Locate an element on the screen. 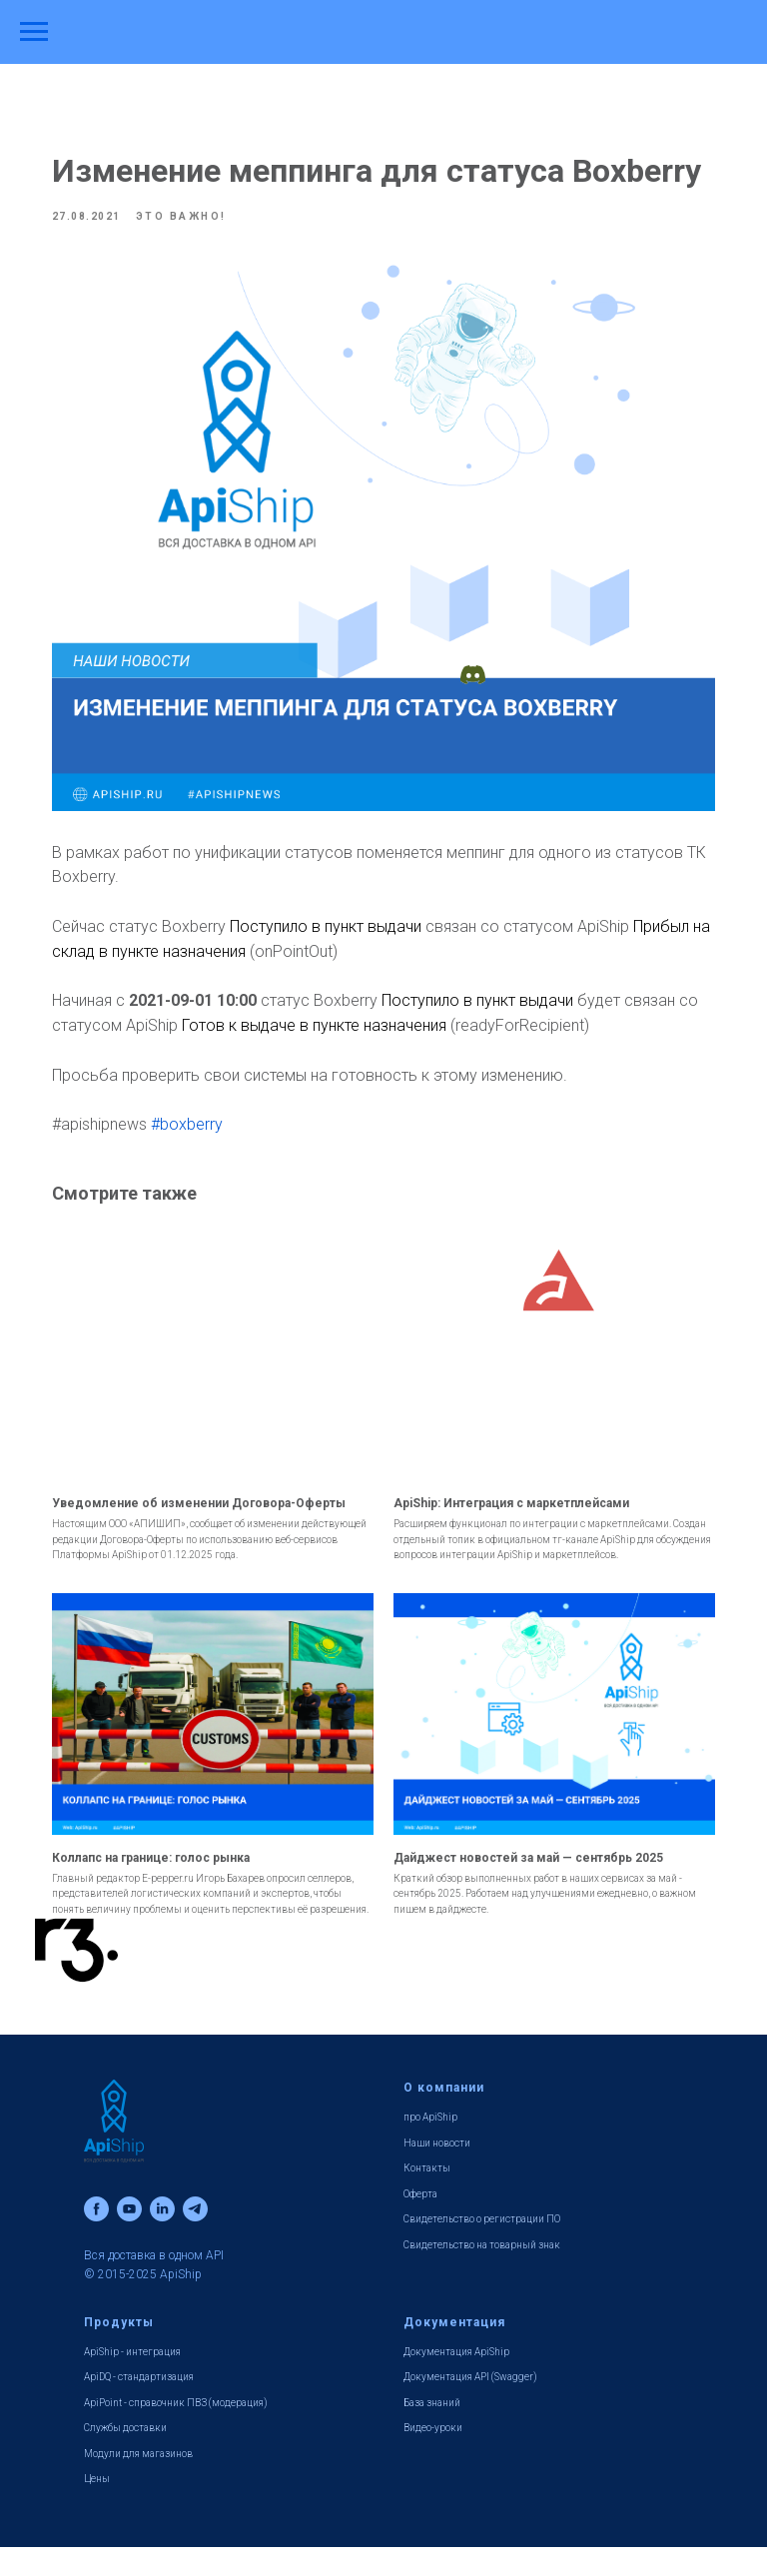 The height and width of the screenshot is (2576, 767). biome code formatter and linter tool logo is located at coordinates (558, 1280).